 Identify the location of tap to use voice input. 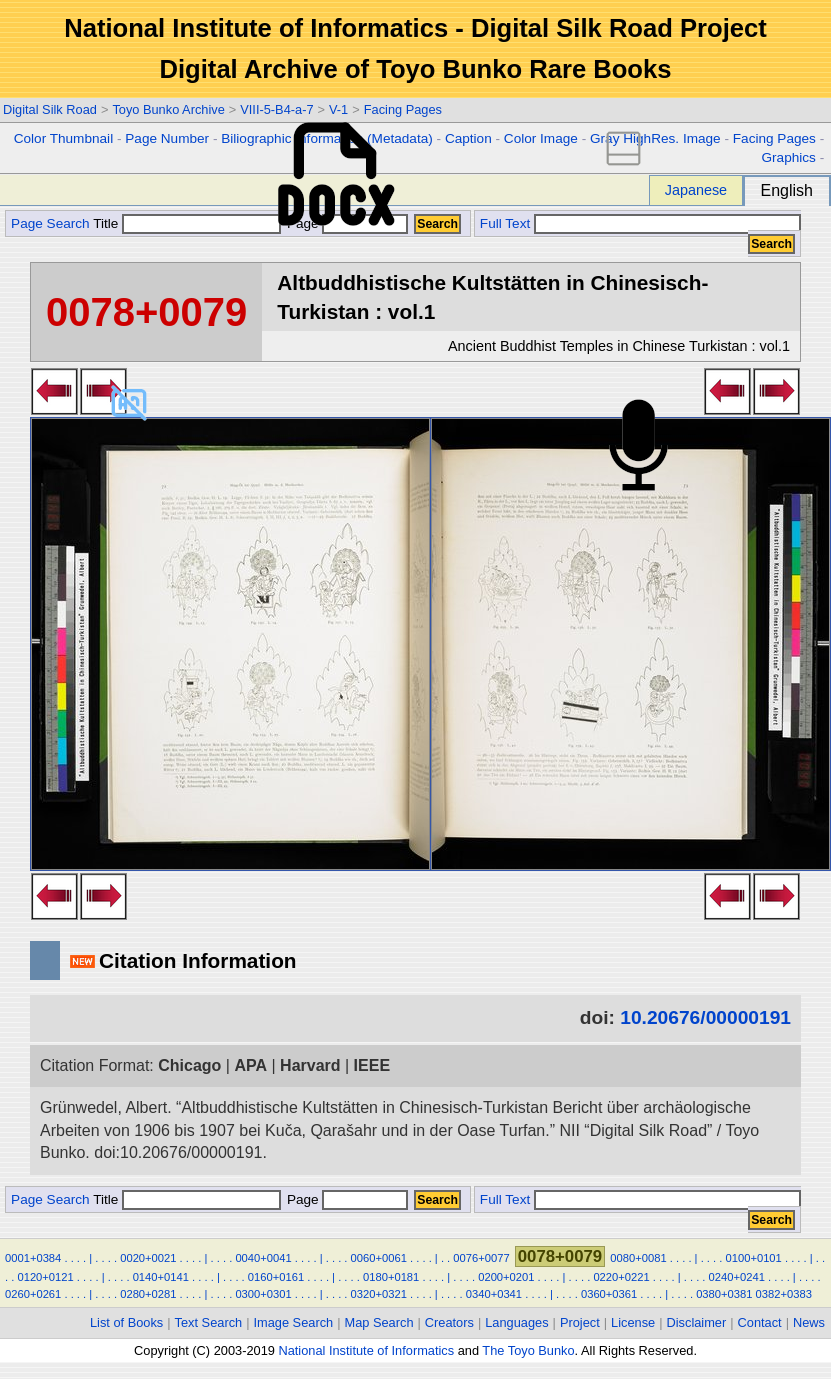
(639, 445).